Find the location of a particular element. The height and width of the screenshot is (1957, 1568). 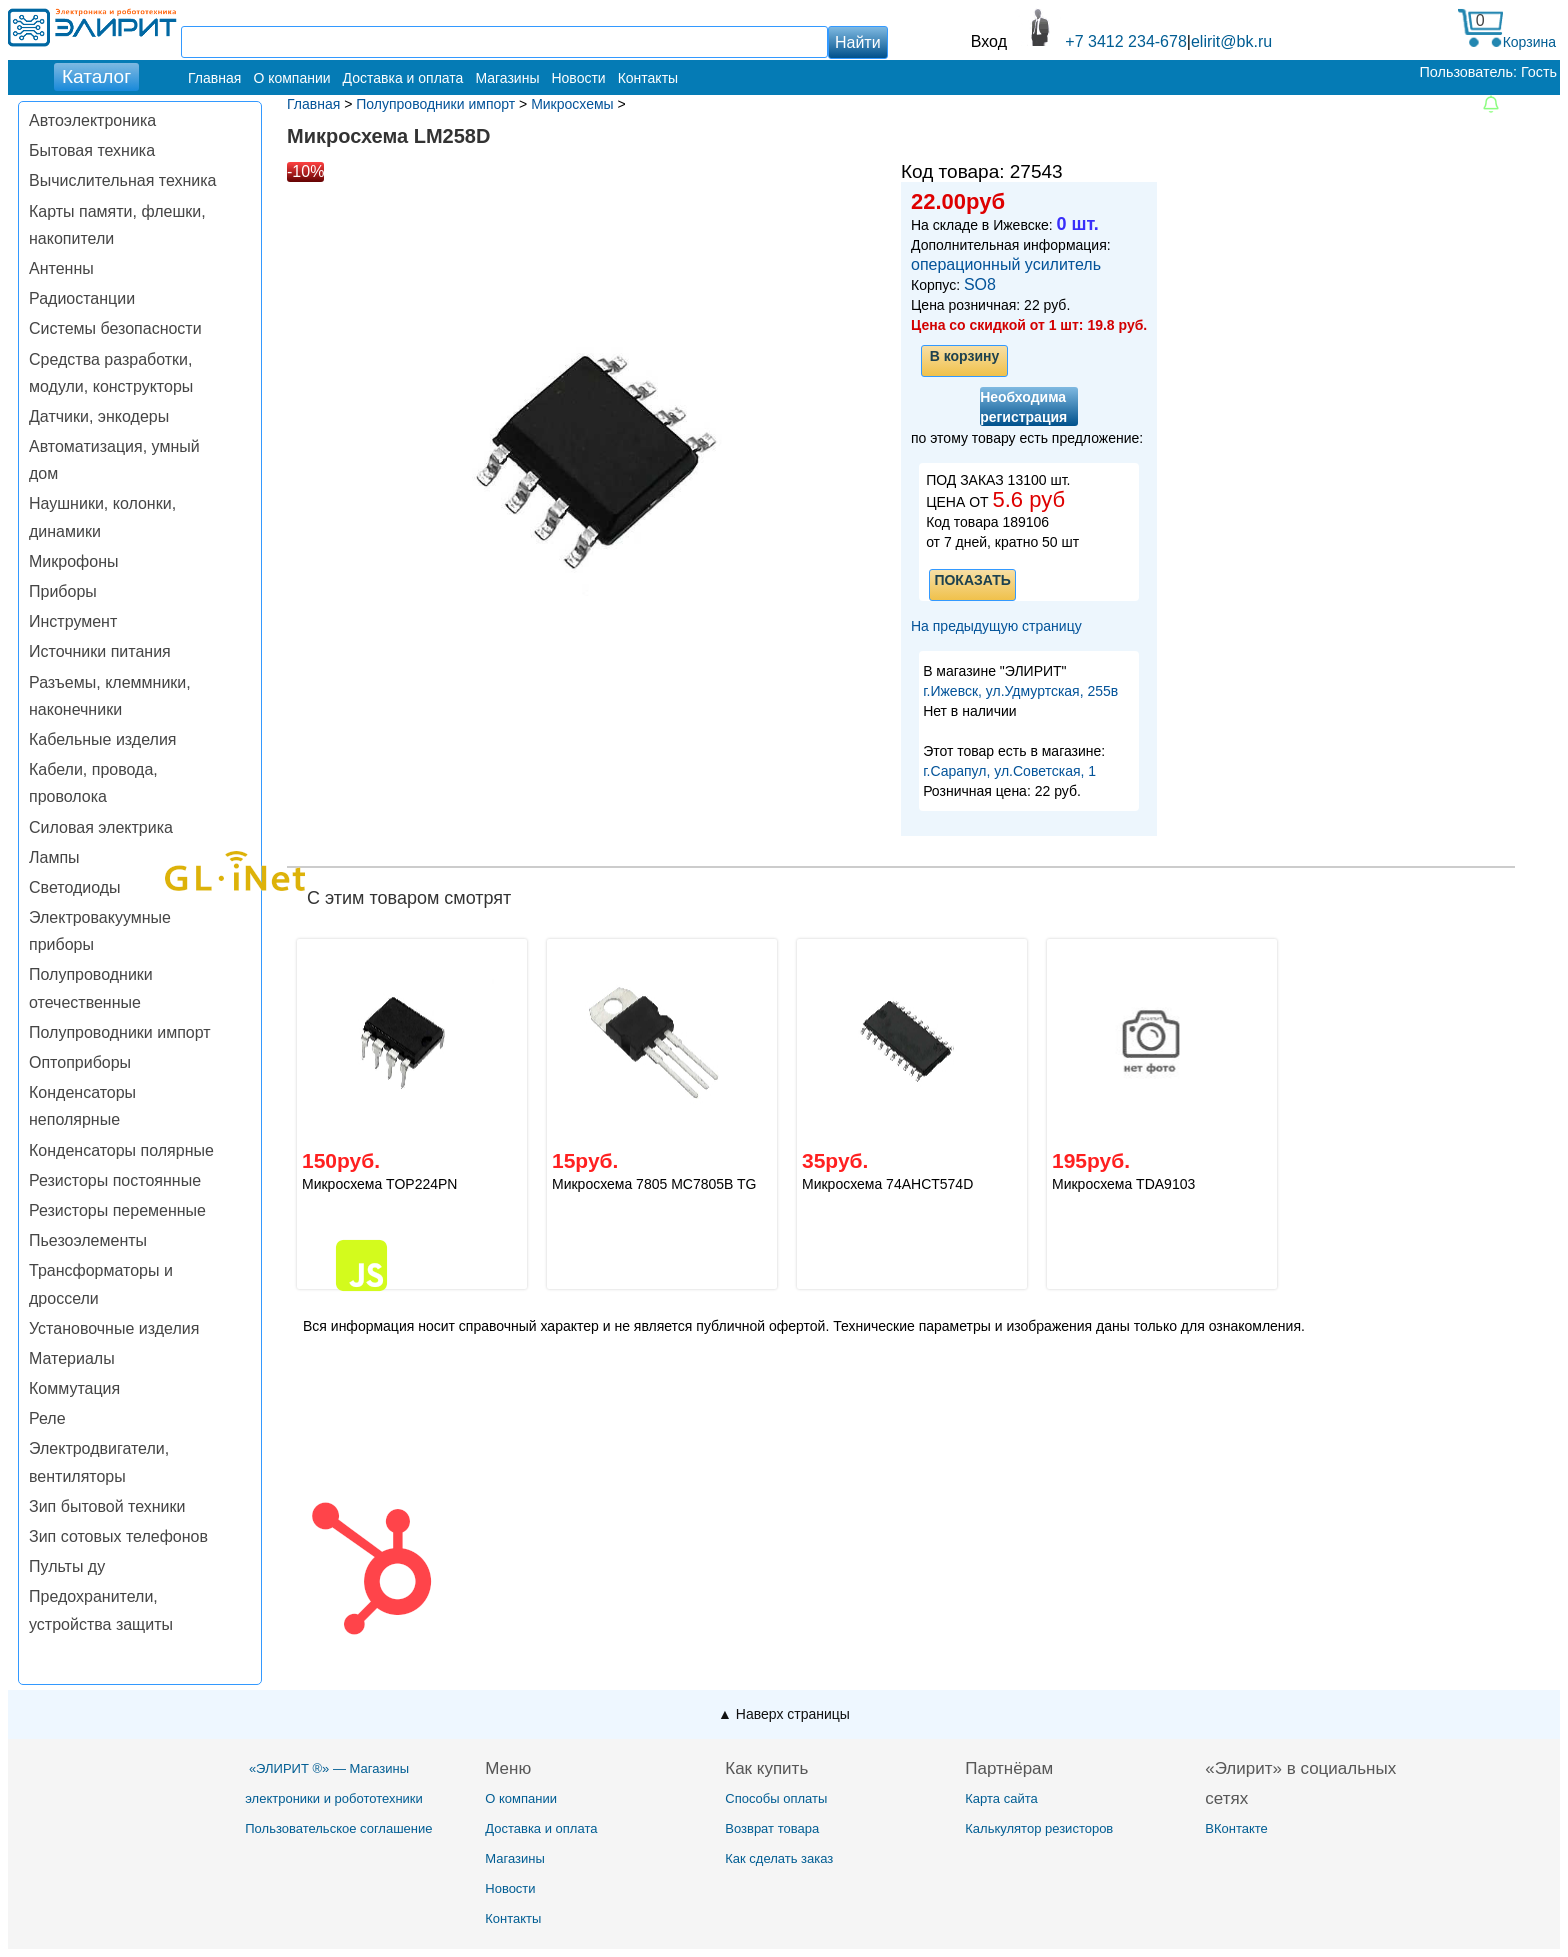

GL.iNet company logo is located at coordinates (235, 871).